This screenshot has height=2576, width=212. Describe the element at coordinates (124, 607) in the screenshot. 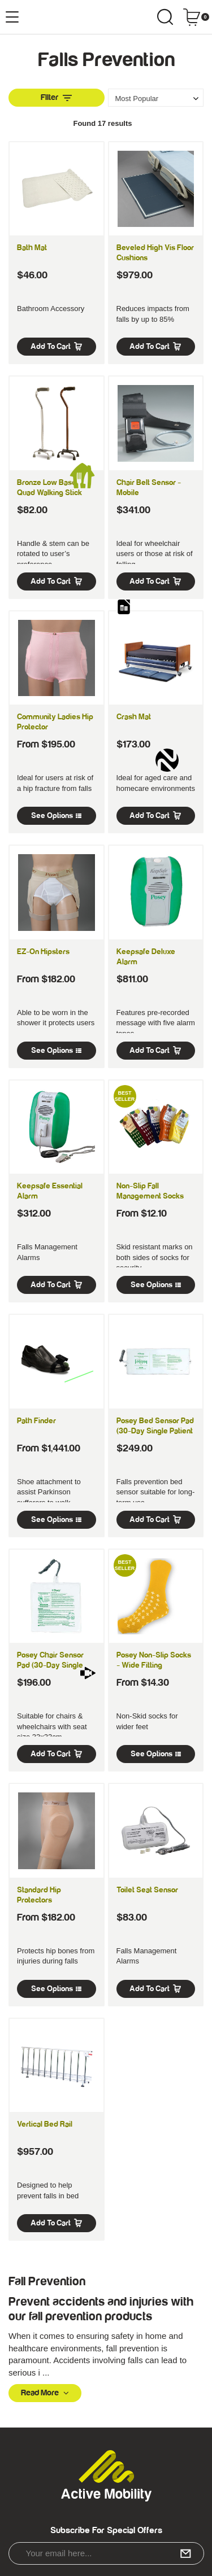

I see `open LibreOffice Base database application` at that location.